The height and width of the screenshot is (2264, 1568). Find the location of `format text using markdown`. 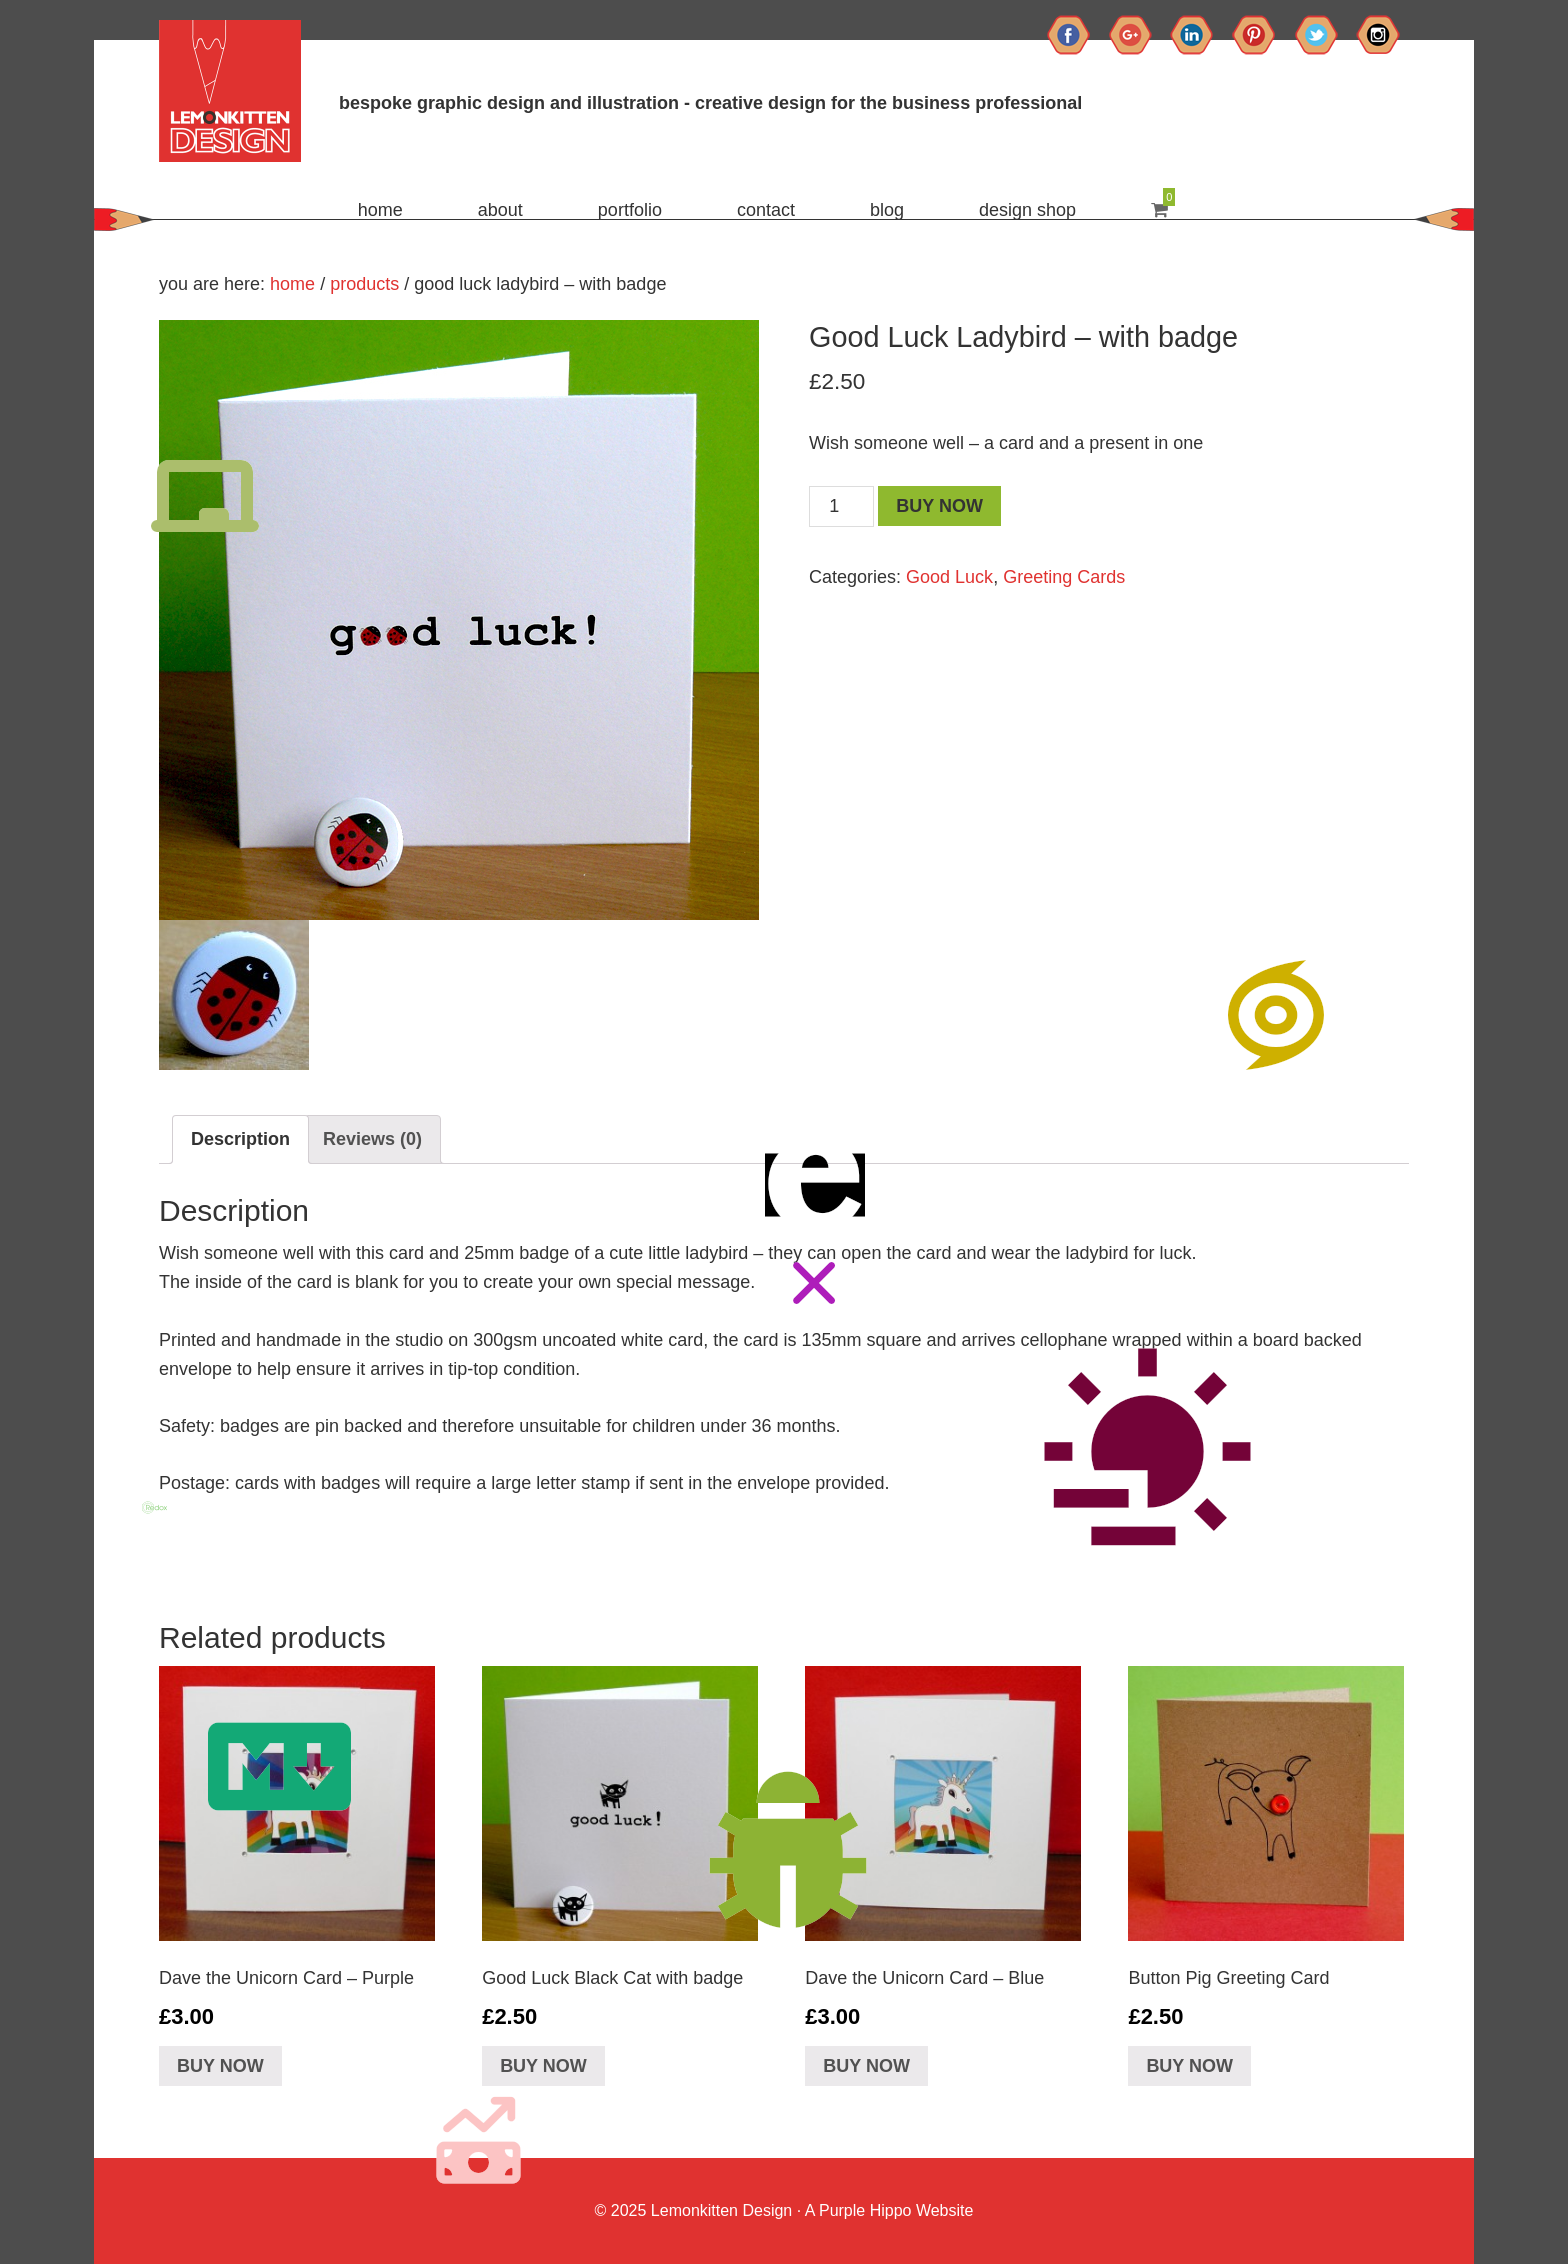

format text using markdown is located at coordinates (279, 1766).